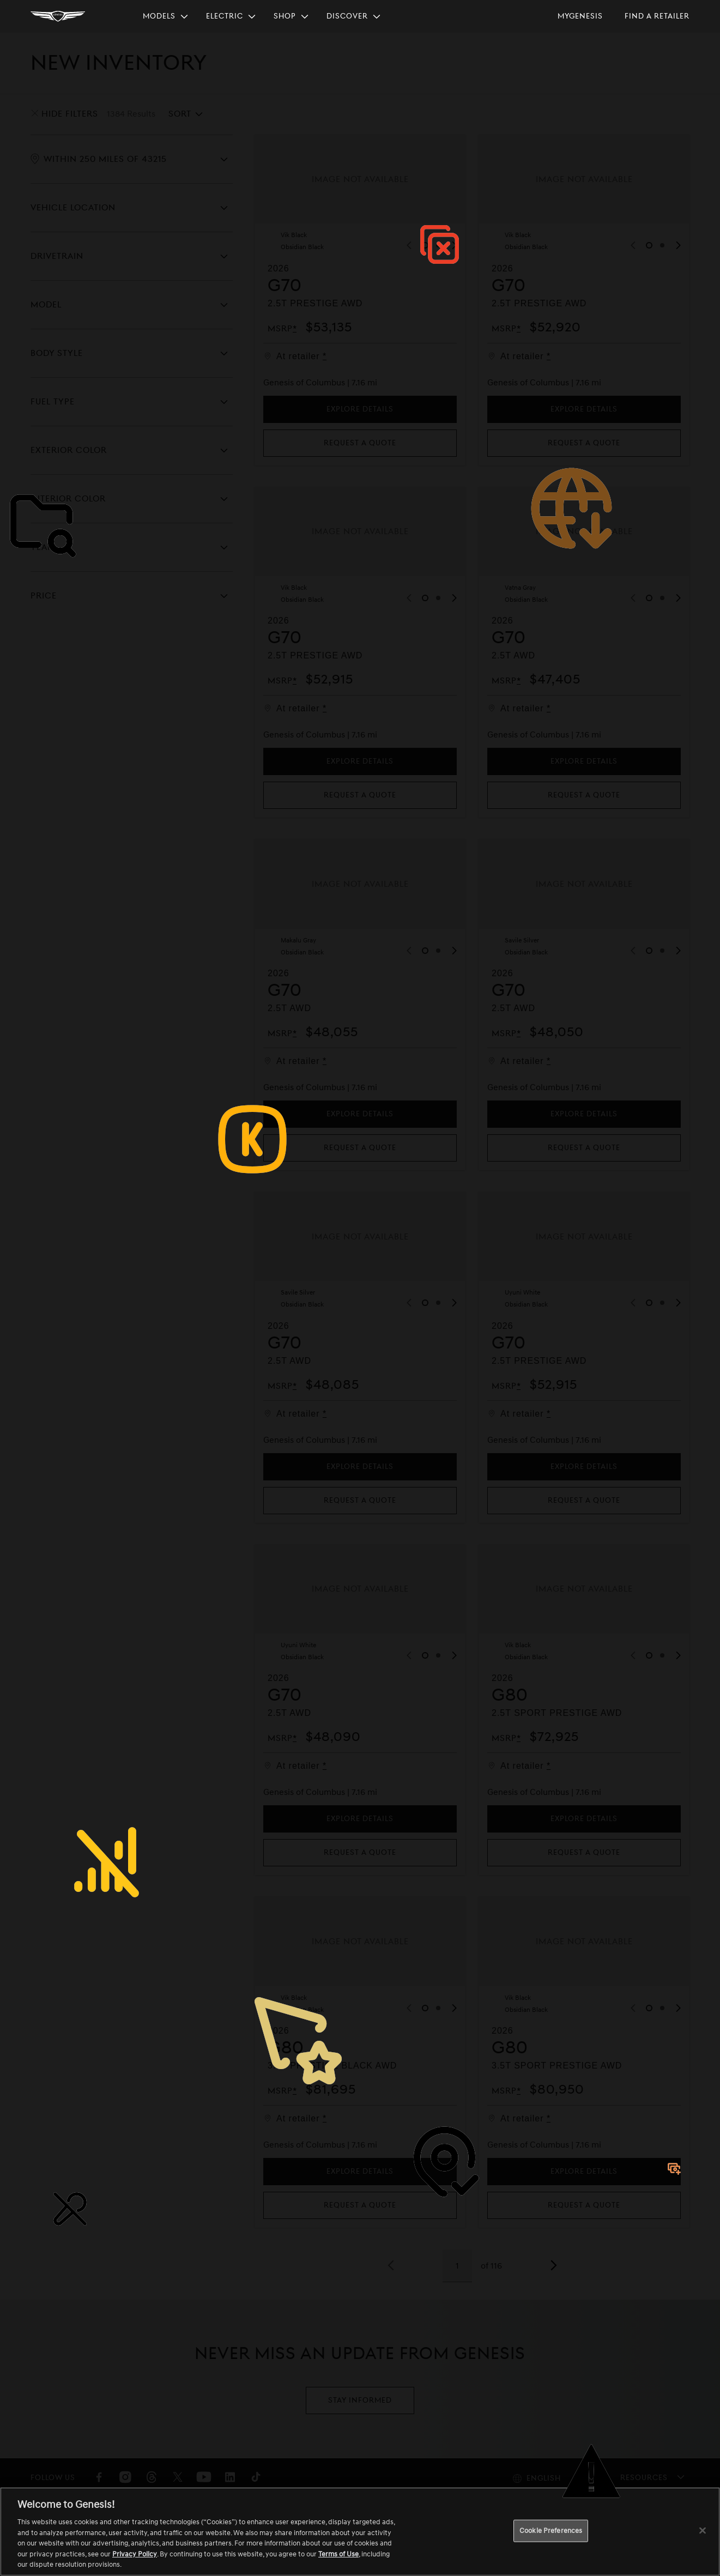 Image resolution: width=720 pixels, height=2576 pixels. I want to click on search within a folder, so click(41, 523).